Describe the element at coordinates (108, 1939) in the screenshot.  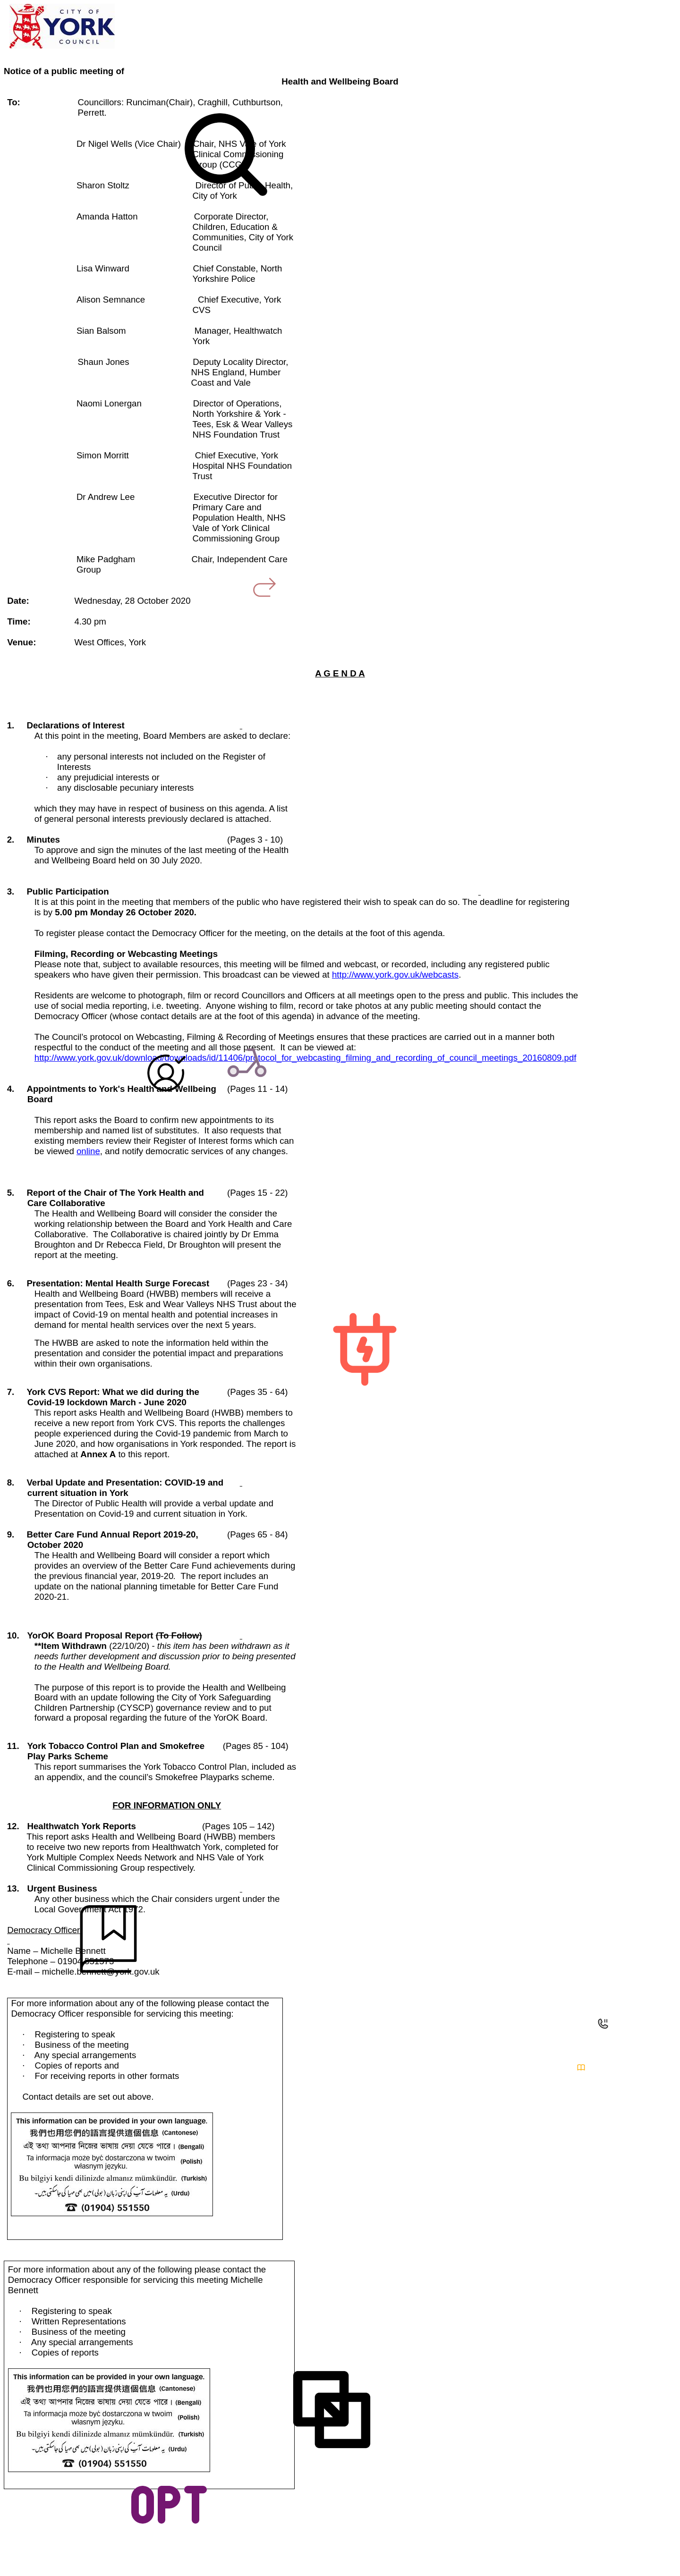
I see `access your bookmarked reading list` at that location.